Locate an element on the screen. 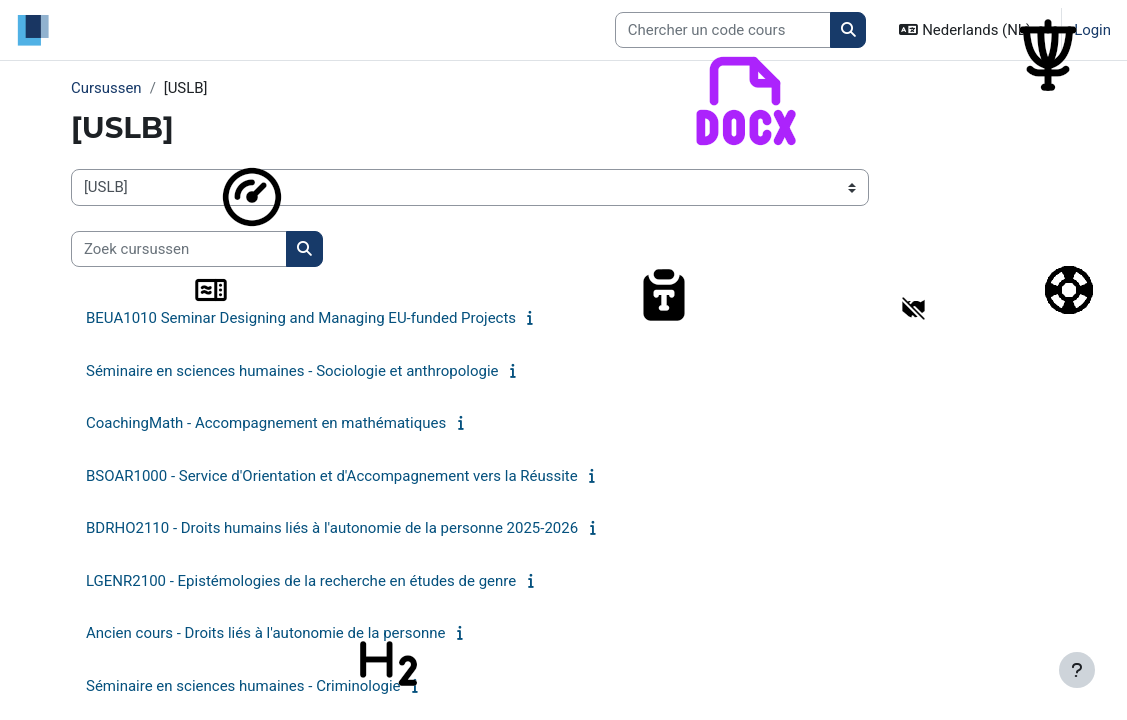 This screenshot has width=1127, height=720. indicates a canceled or declined agreement is located at coordinates (913, 308).